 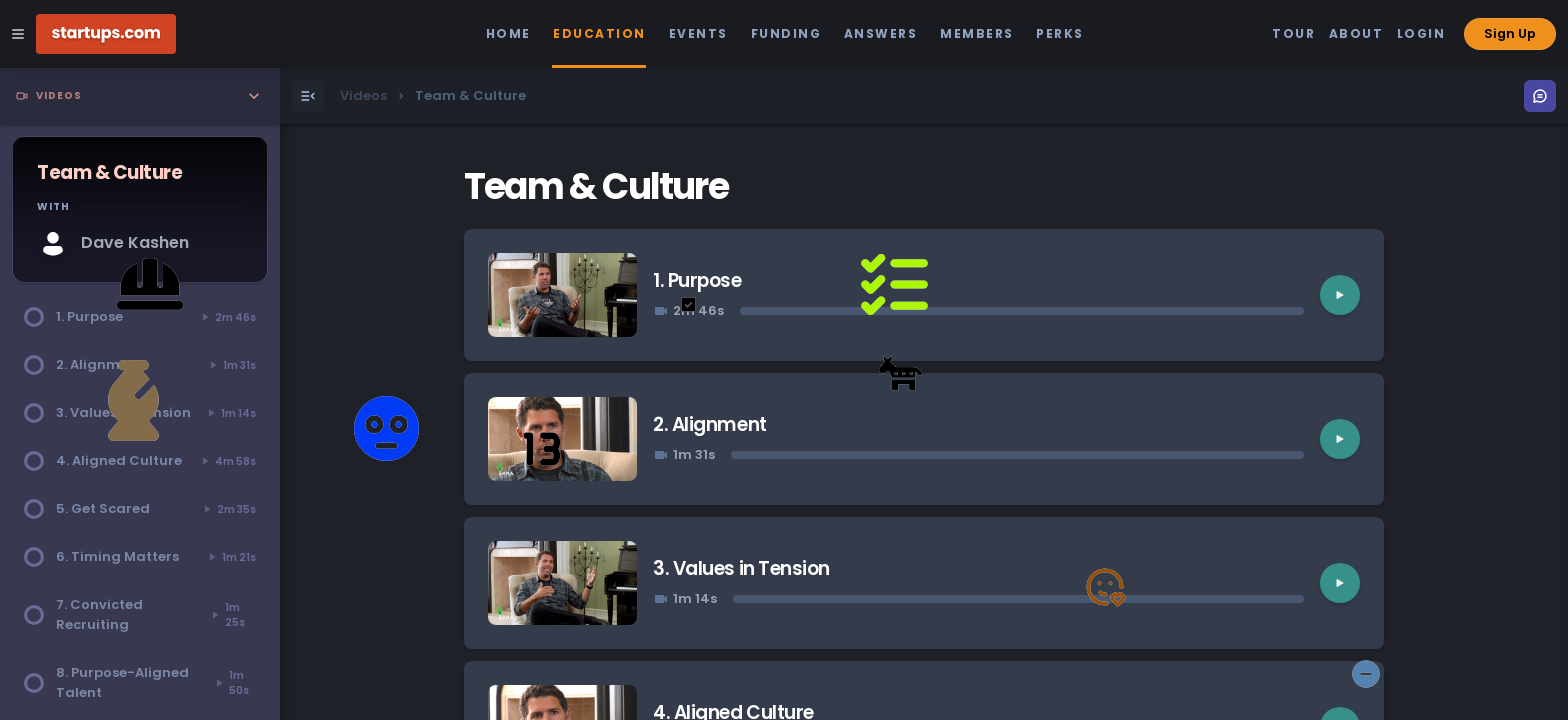 What do you see at coordinates (540, 449) in the screenshot?
I see `indicates 13 unread notifications or items` at bounding box center [540, 449].